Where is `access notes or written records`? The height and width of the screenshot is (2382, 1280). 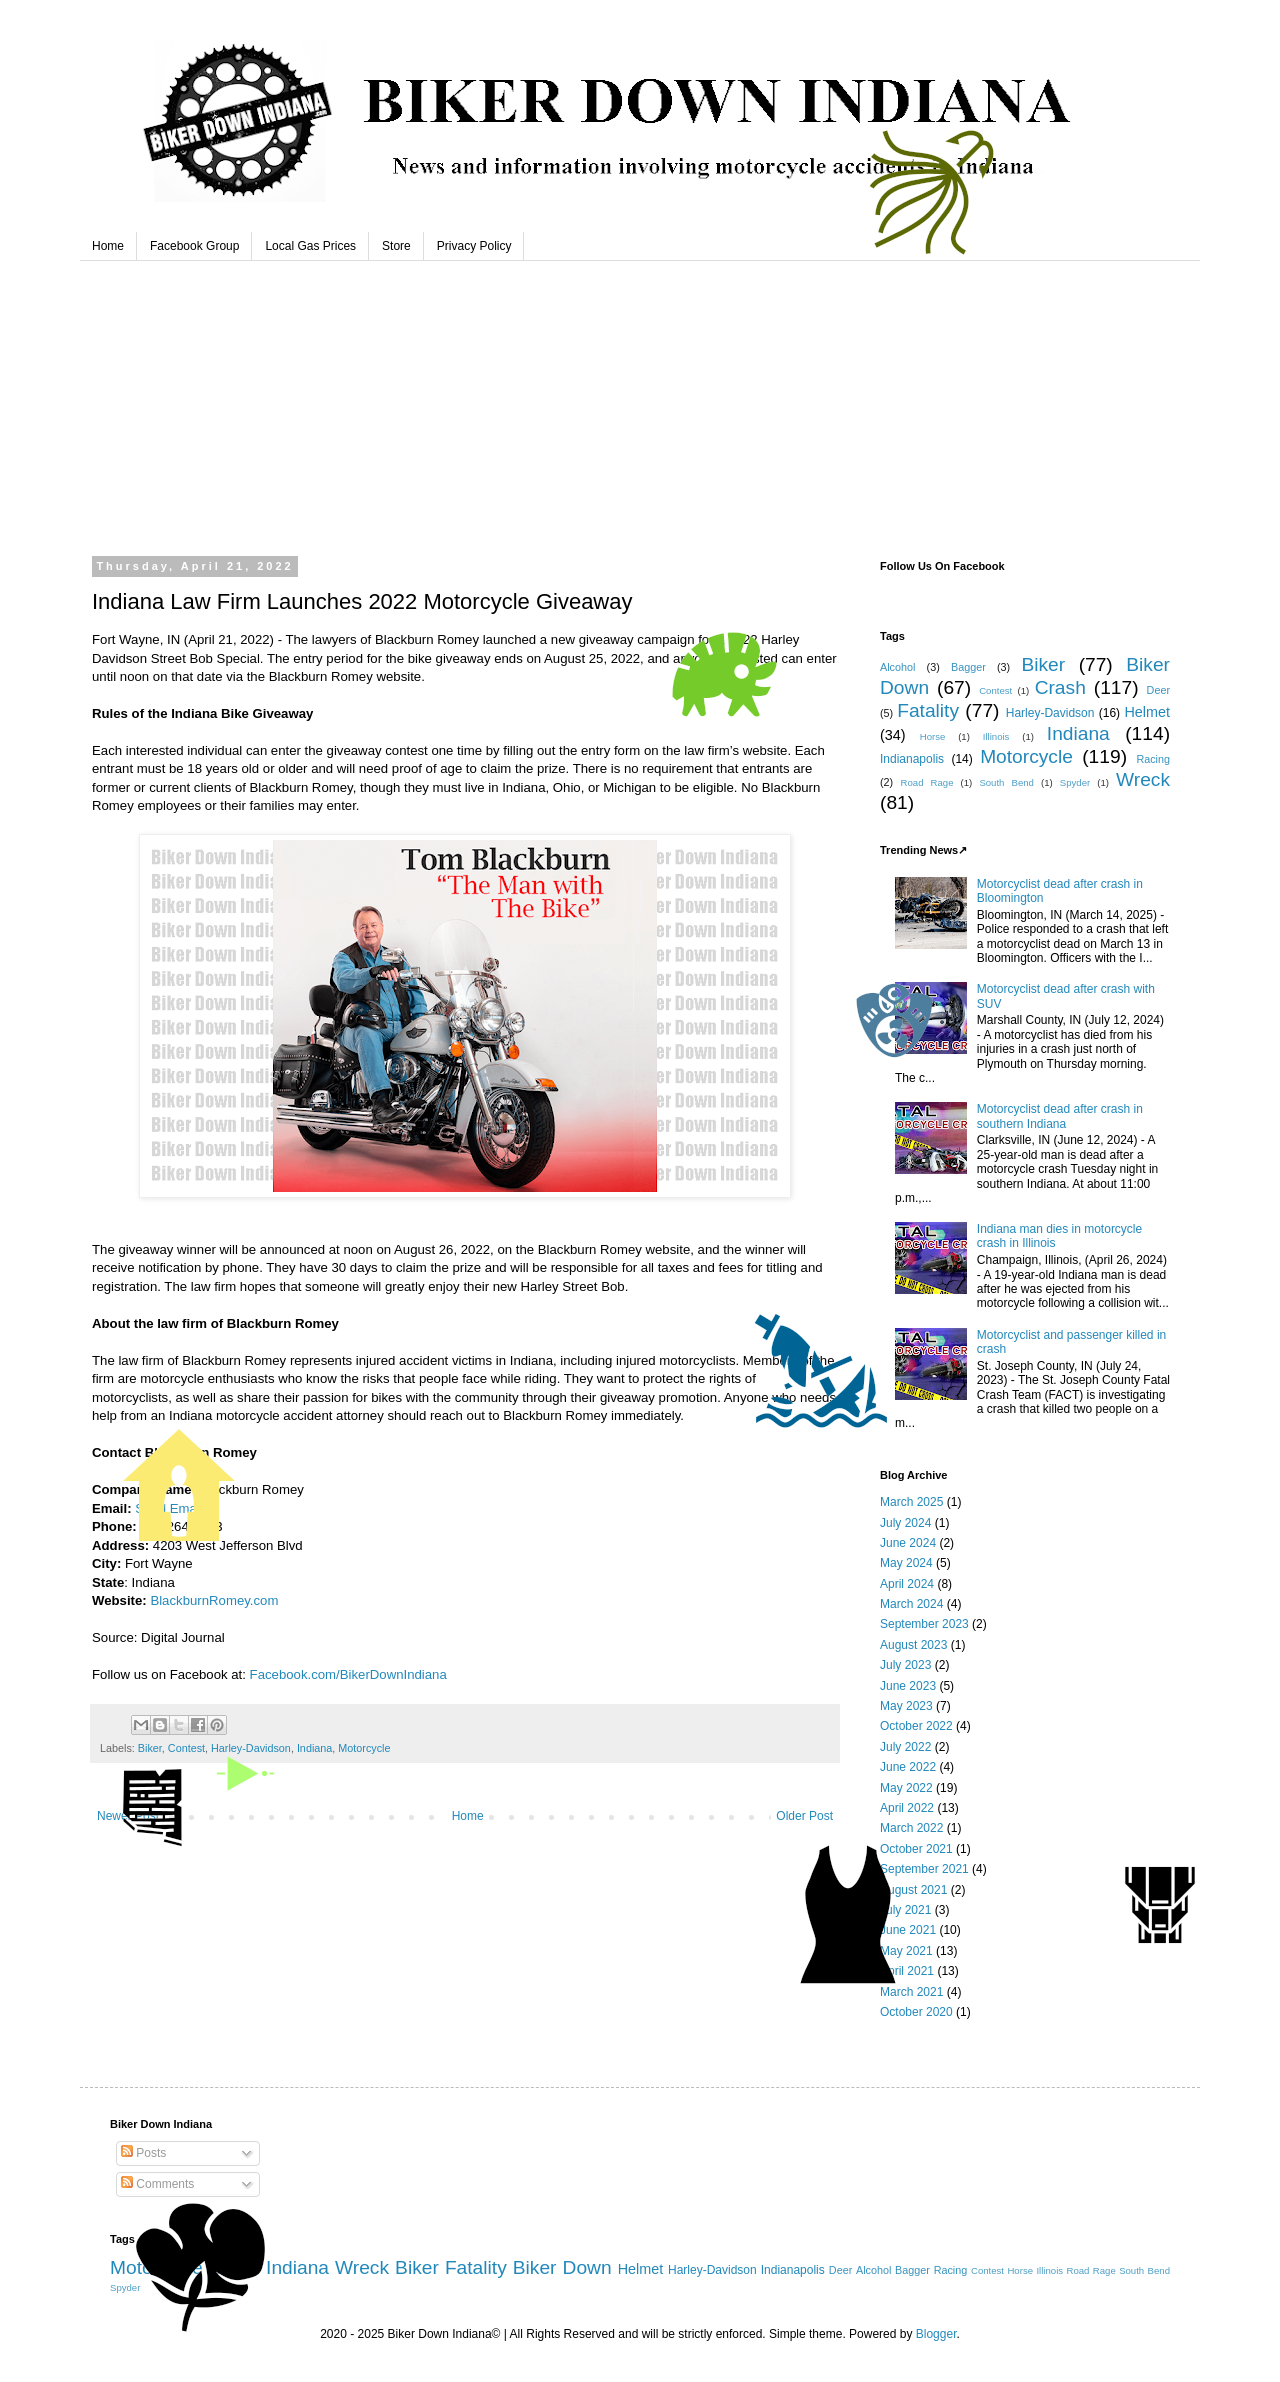
access notes or written records is located at coordinates (151, 1807).